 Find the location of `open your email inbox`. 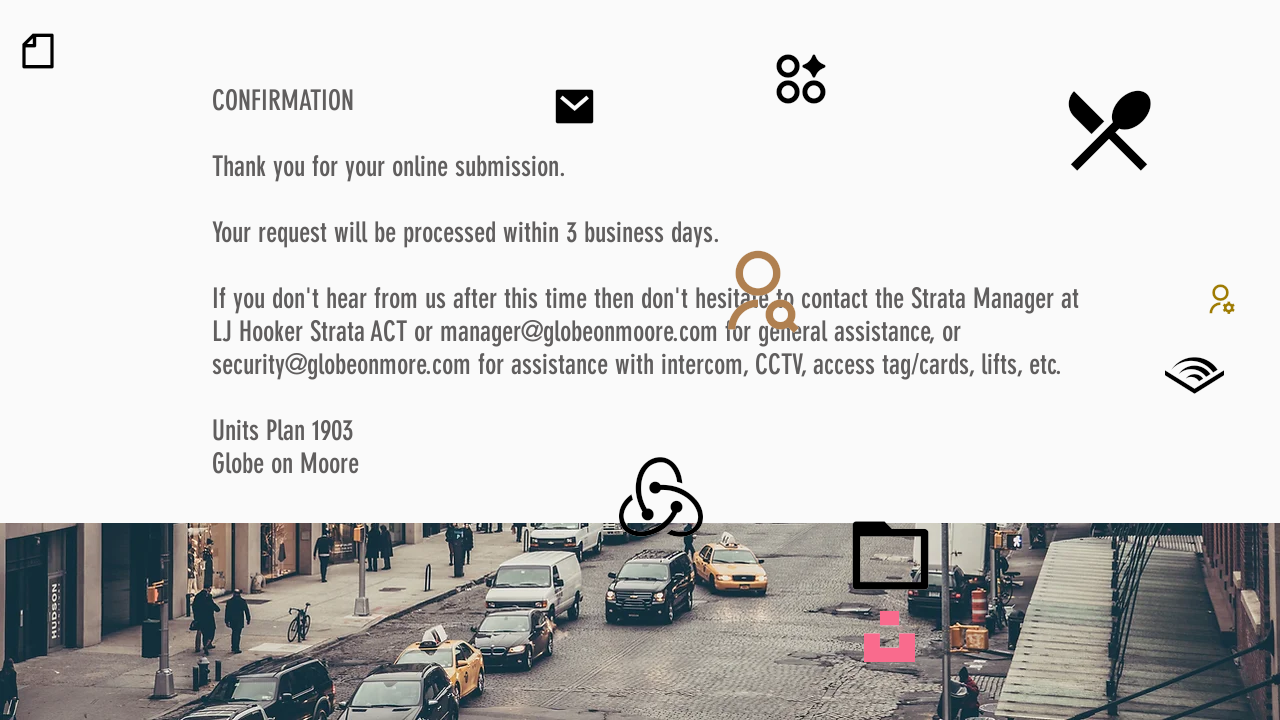

open your email inbox is located at coordinates (574, 106).